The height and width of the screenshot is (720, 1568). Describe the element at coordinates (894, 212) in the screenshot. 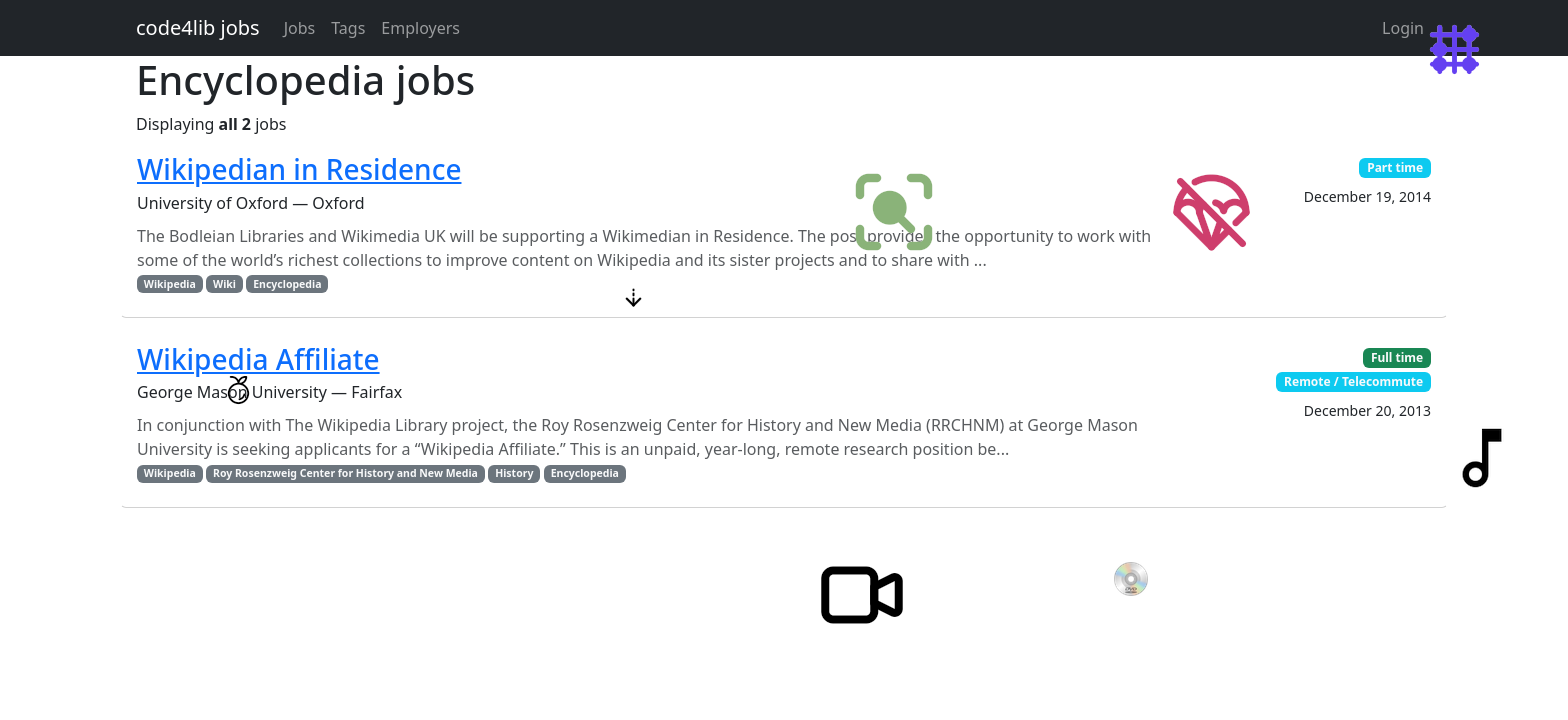

I see `scan and zoom into selected area` at that location.